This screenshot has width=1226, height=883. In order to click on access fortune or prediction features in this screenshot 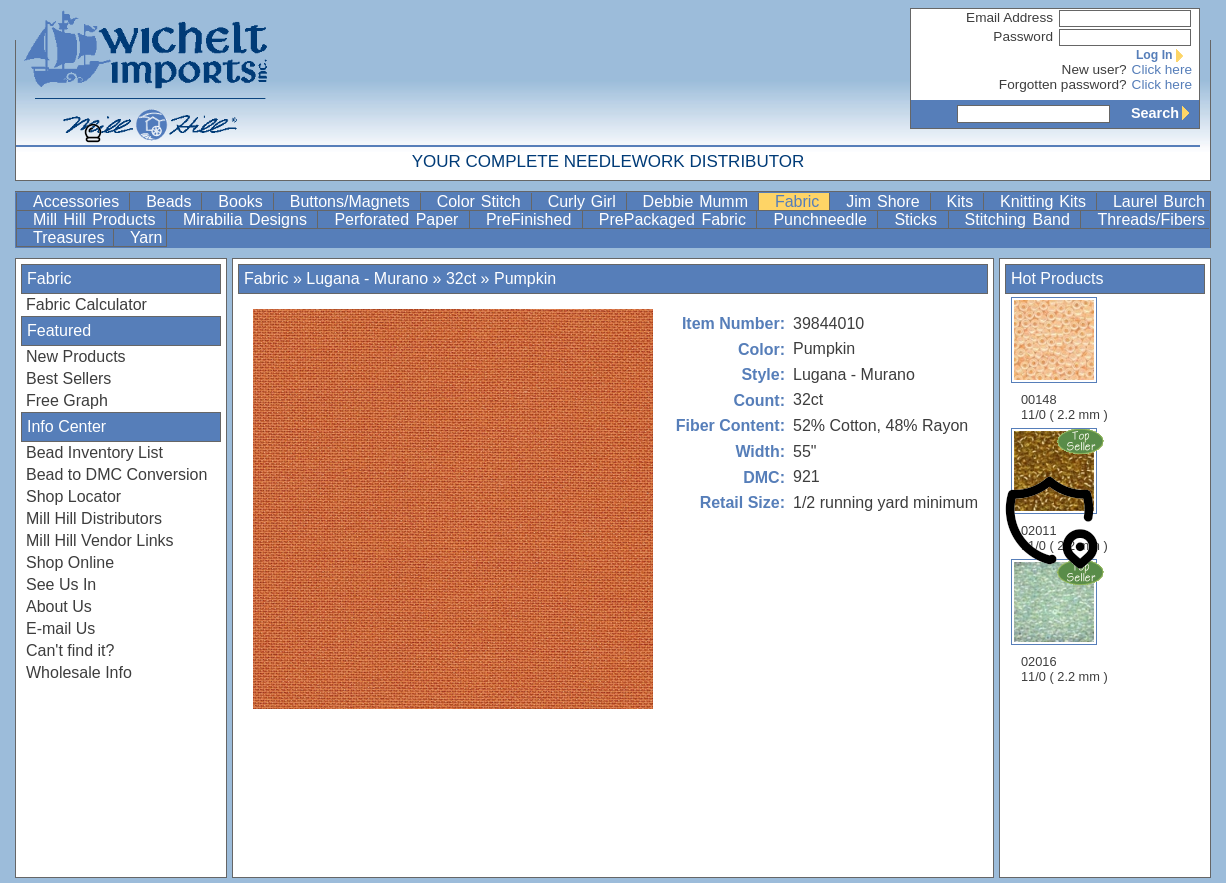, I will do `click(93, 133)`.